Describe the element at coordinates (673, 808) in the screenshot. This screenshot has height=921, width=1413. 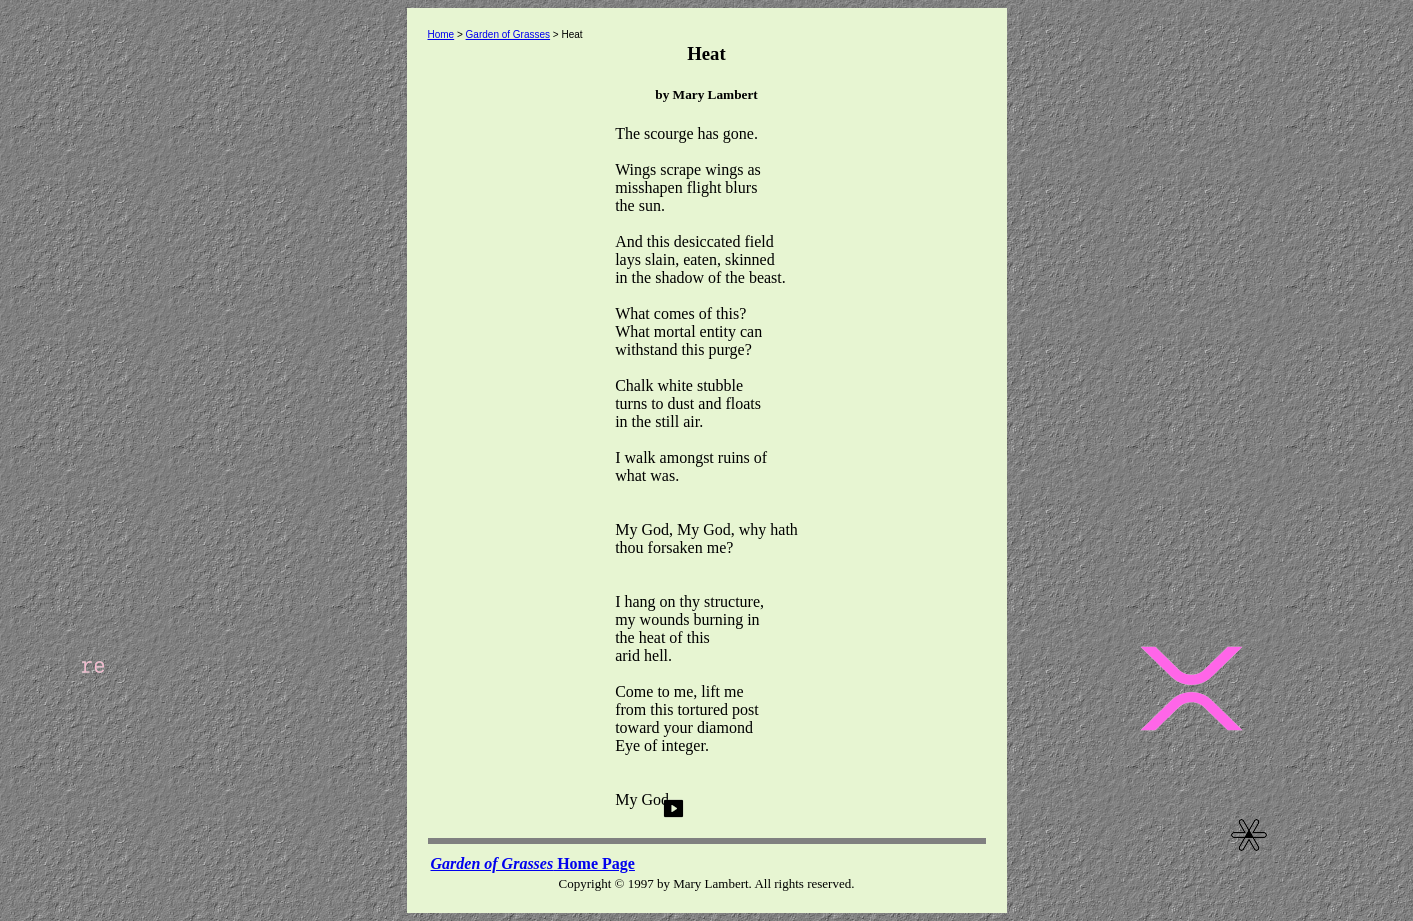
I see `play a video or movie` at that location.